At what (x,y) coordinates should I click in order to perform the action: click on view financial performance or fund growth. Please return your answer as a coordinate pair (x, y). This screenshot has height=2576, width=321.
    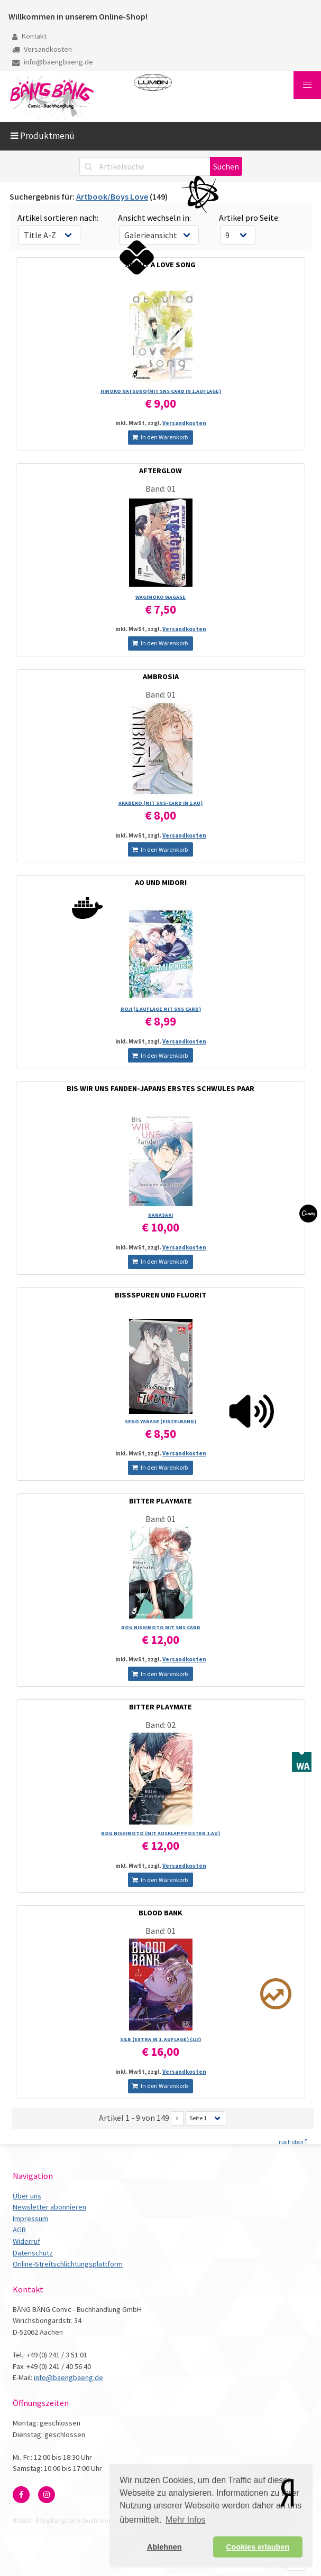
    Looking at the image, I should click on (276, 1994).